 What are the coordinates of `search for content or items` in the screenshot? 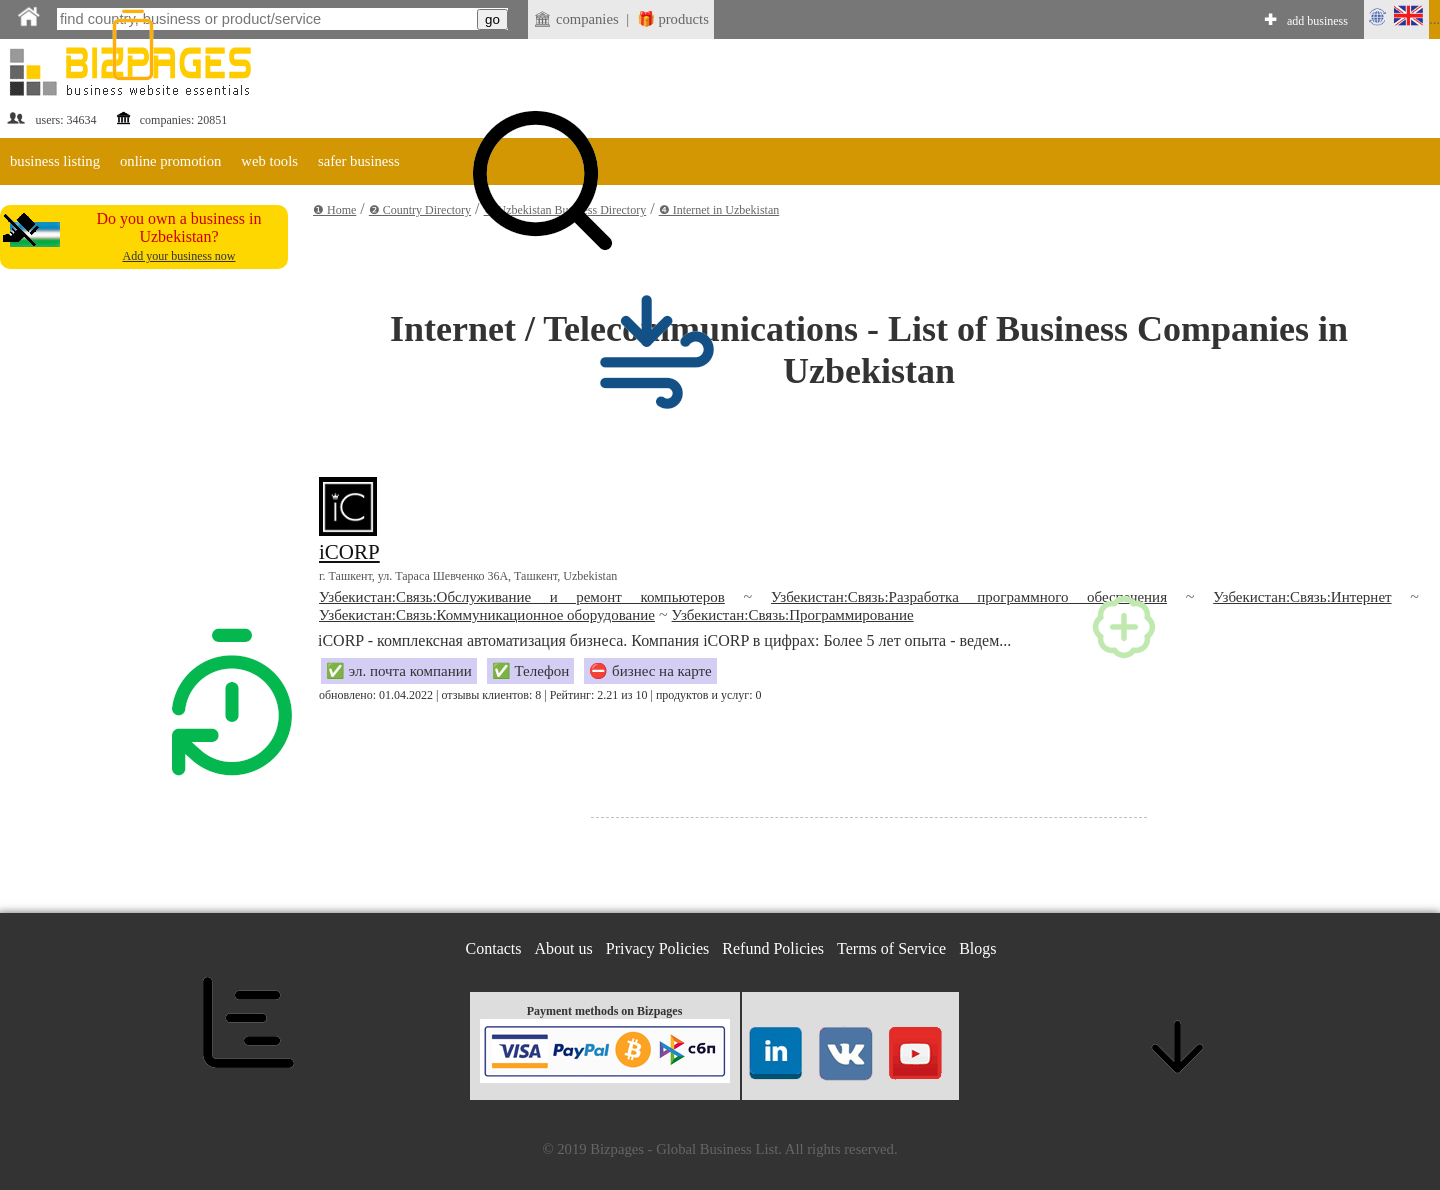 It's located at (542, 180).